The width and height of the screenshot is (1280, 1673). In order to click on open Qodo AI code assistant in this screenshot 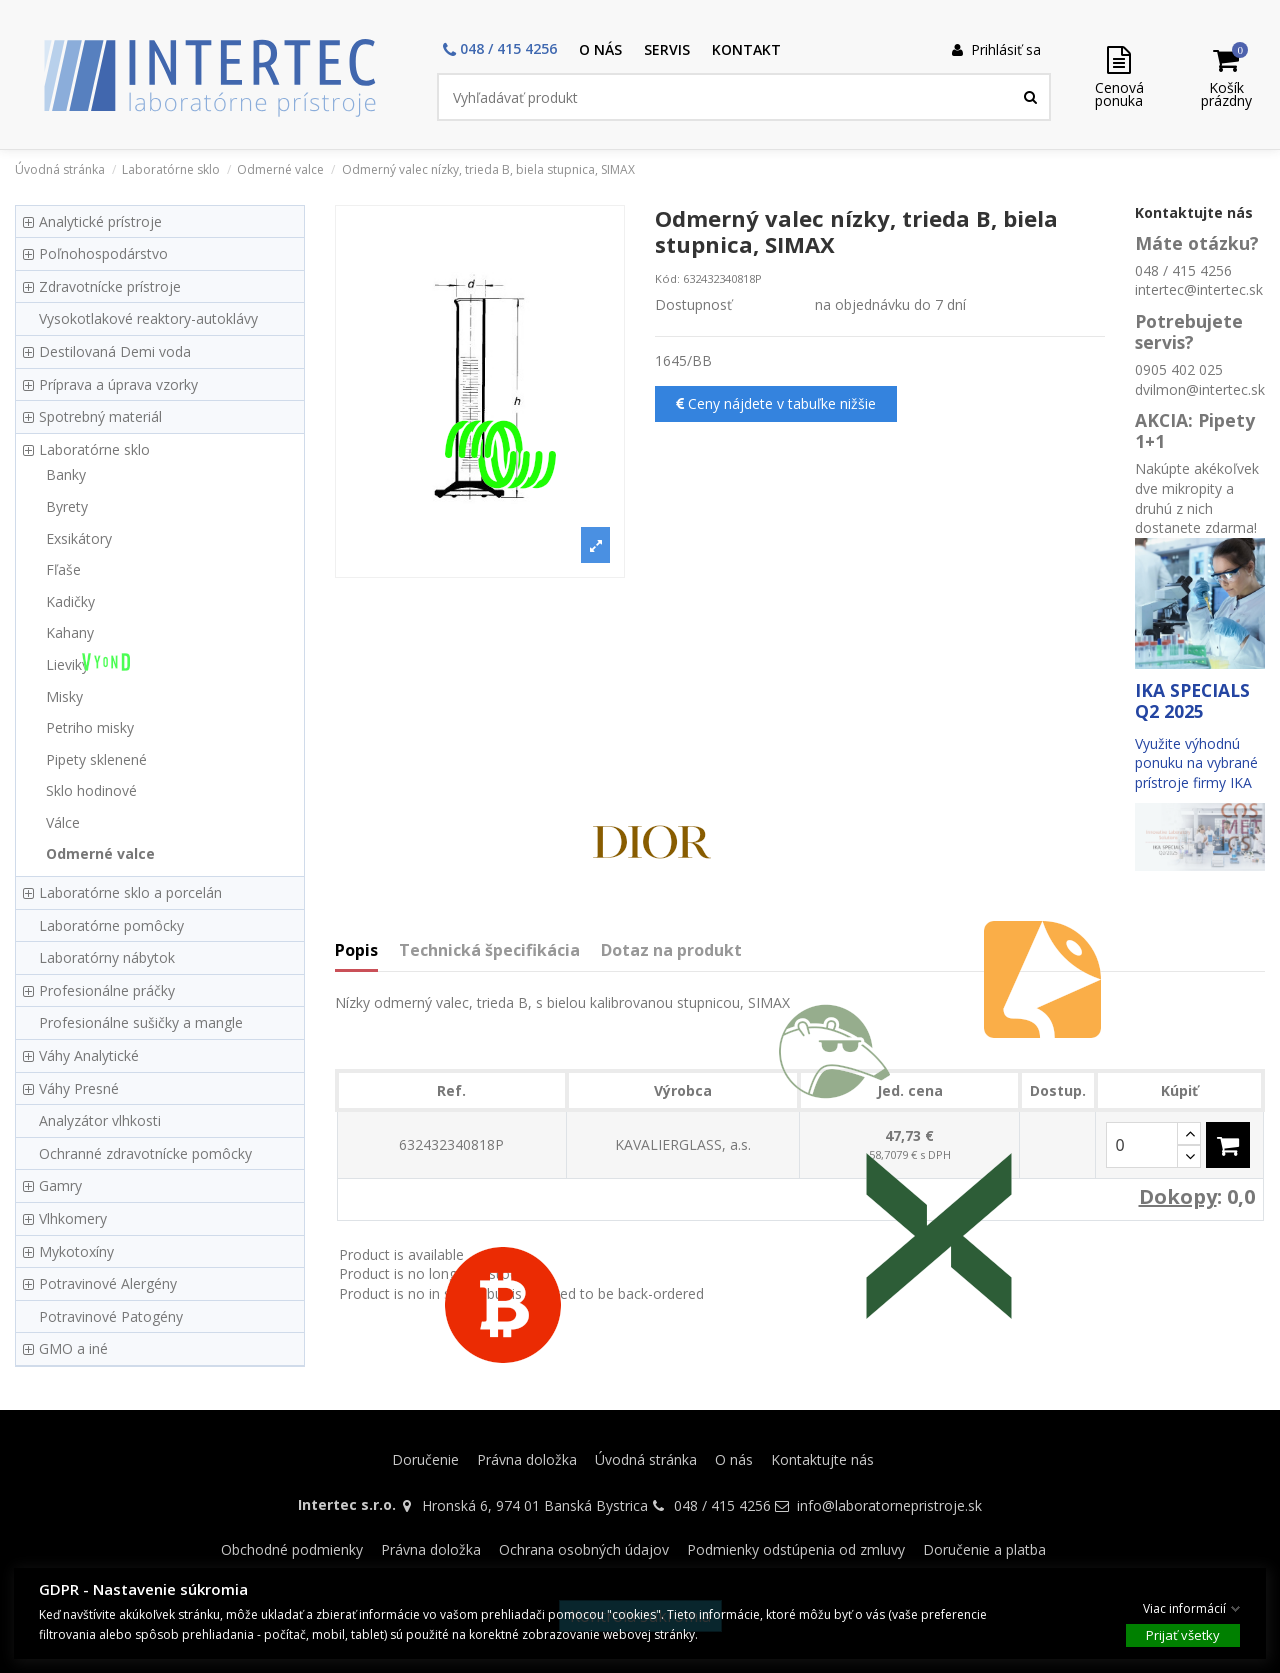, I will do `click(834, 1051)`.